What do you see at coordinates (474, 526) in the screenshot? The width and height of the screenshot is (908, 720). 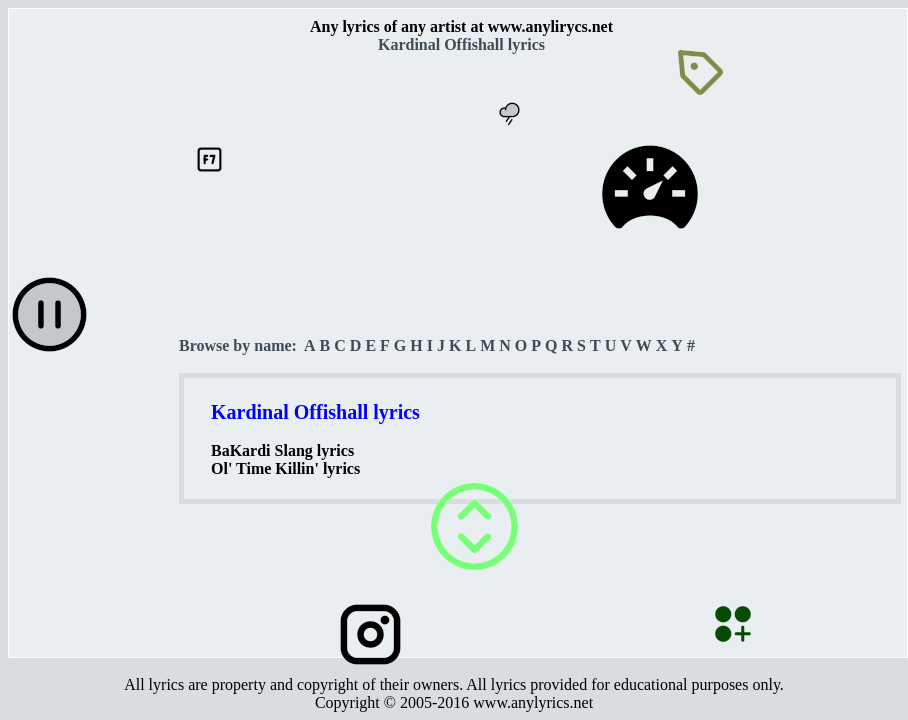 I see `expand or collapse a section` at bounding box center [474, 526].